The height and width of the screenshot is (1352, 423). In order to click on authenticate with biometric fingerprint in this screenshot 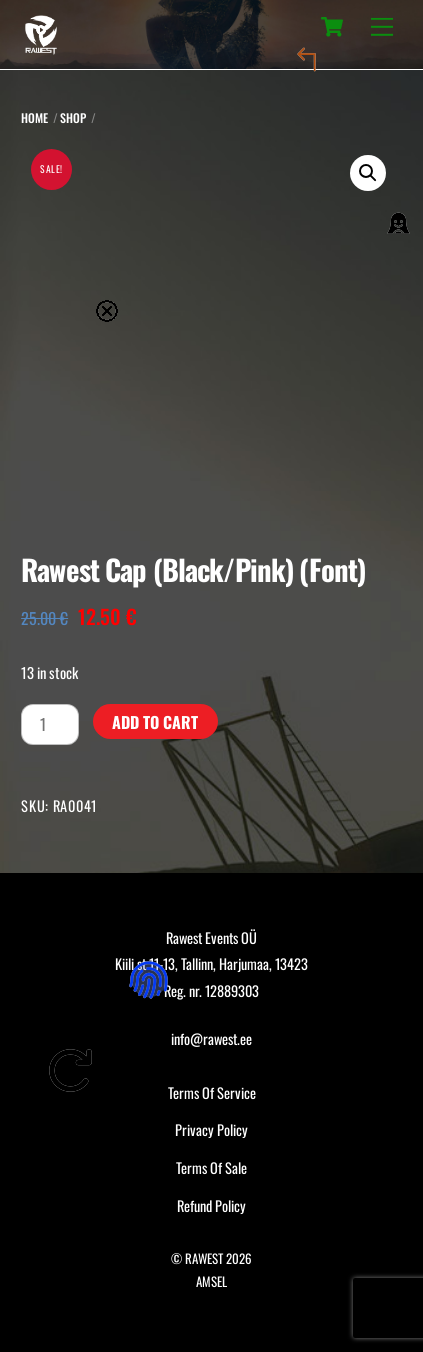, I will do `click(149, 980)`.